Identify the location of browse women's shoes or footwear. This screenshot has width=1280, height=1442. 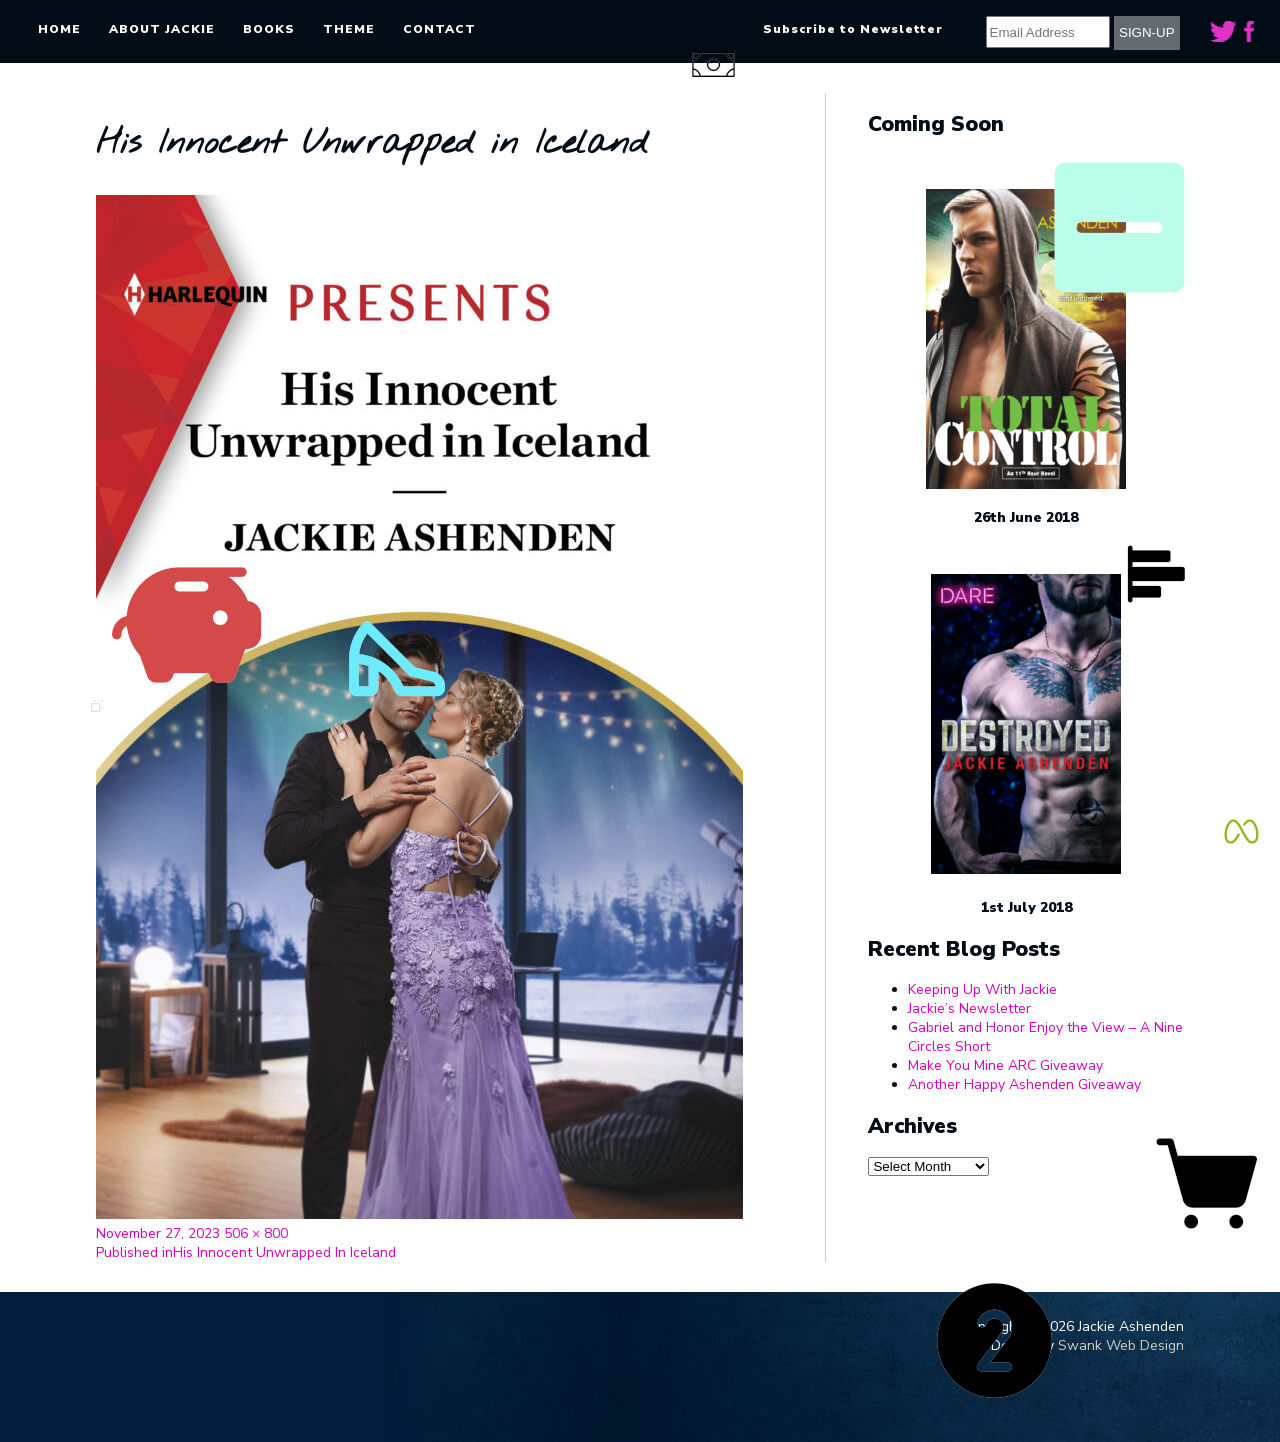
(393, 662).